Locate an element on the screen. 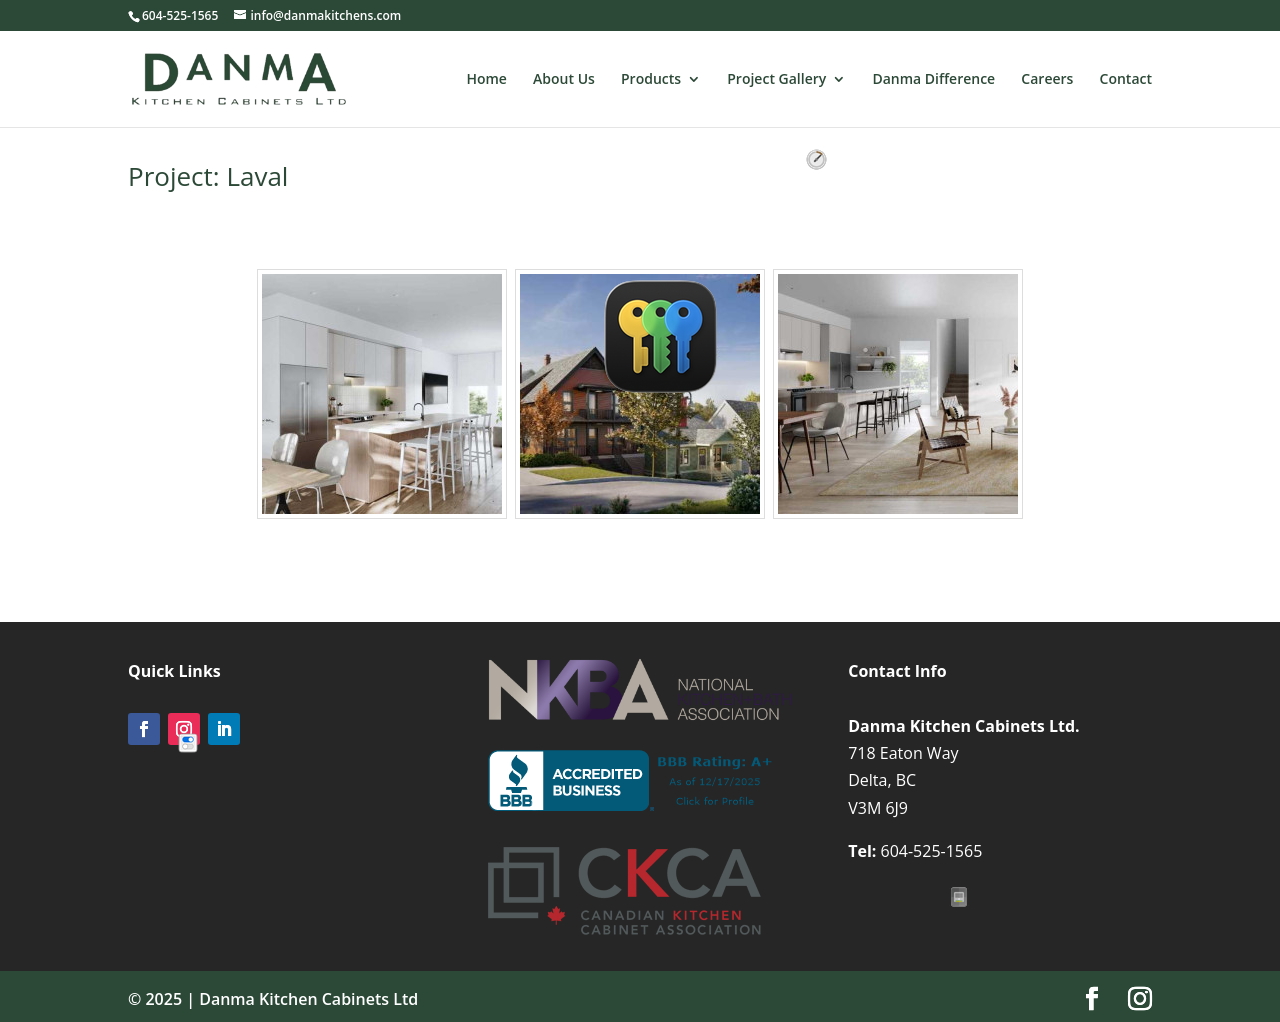 The image size is (1280, 1022). open the passwords app is located at coordinates (660, 336).